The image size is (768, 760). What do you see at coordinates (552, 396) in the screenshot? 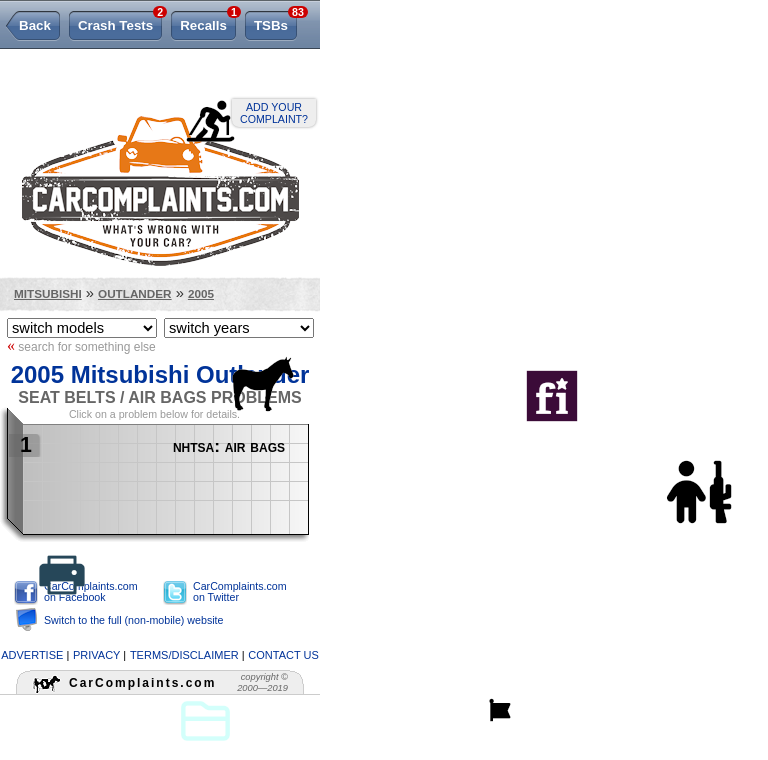
I see `fonticons brand logo` at bounding box center [552, 396].